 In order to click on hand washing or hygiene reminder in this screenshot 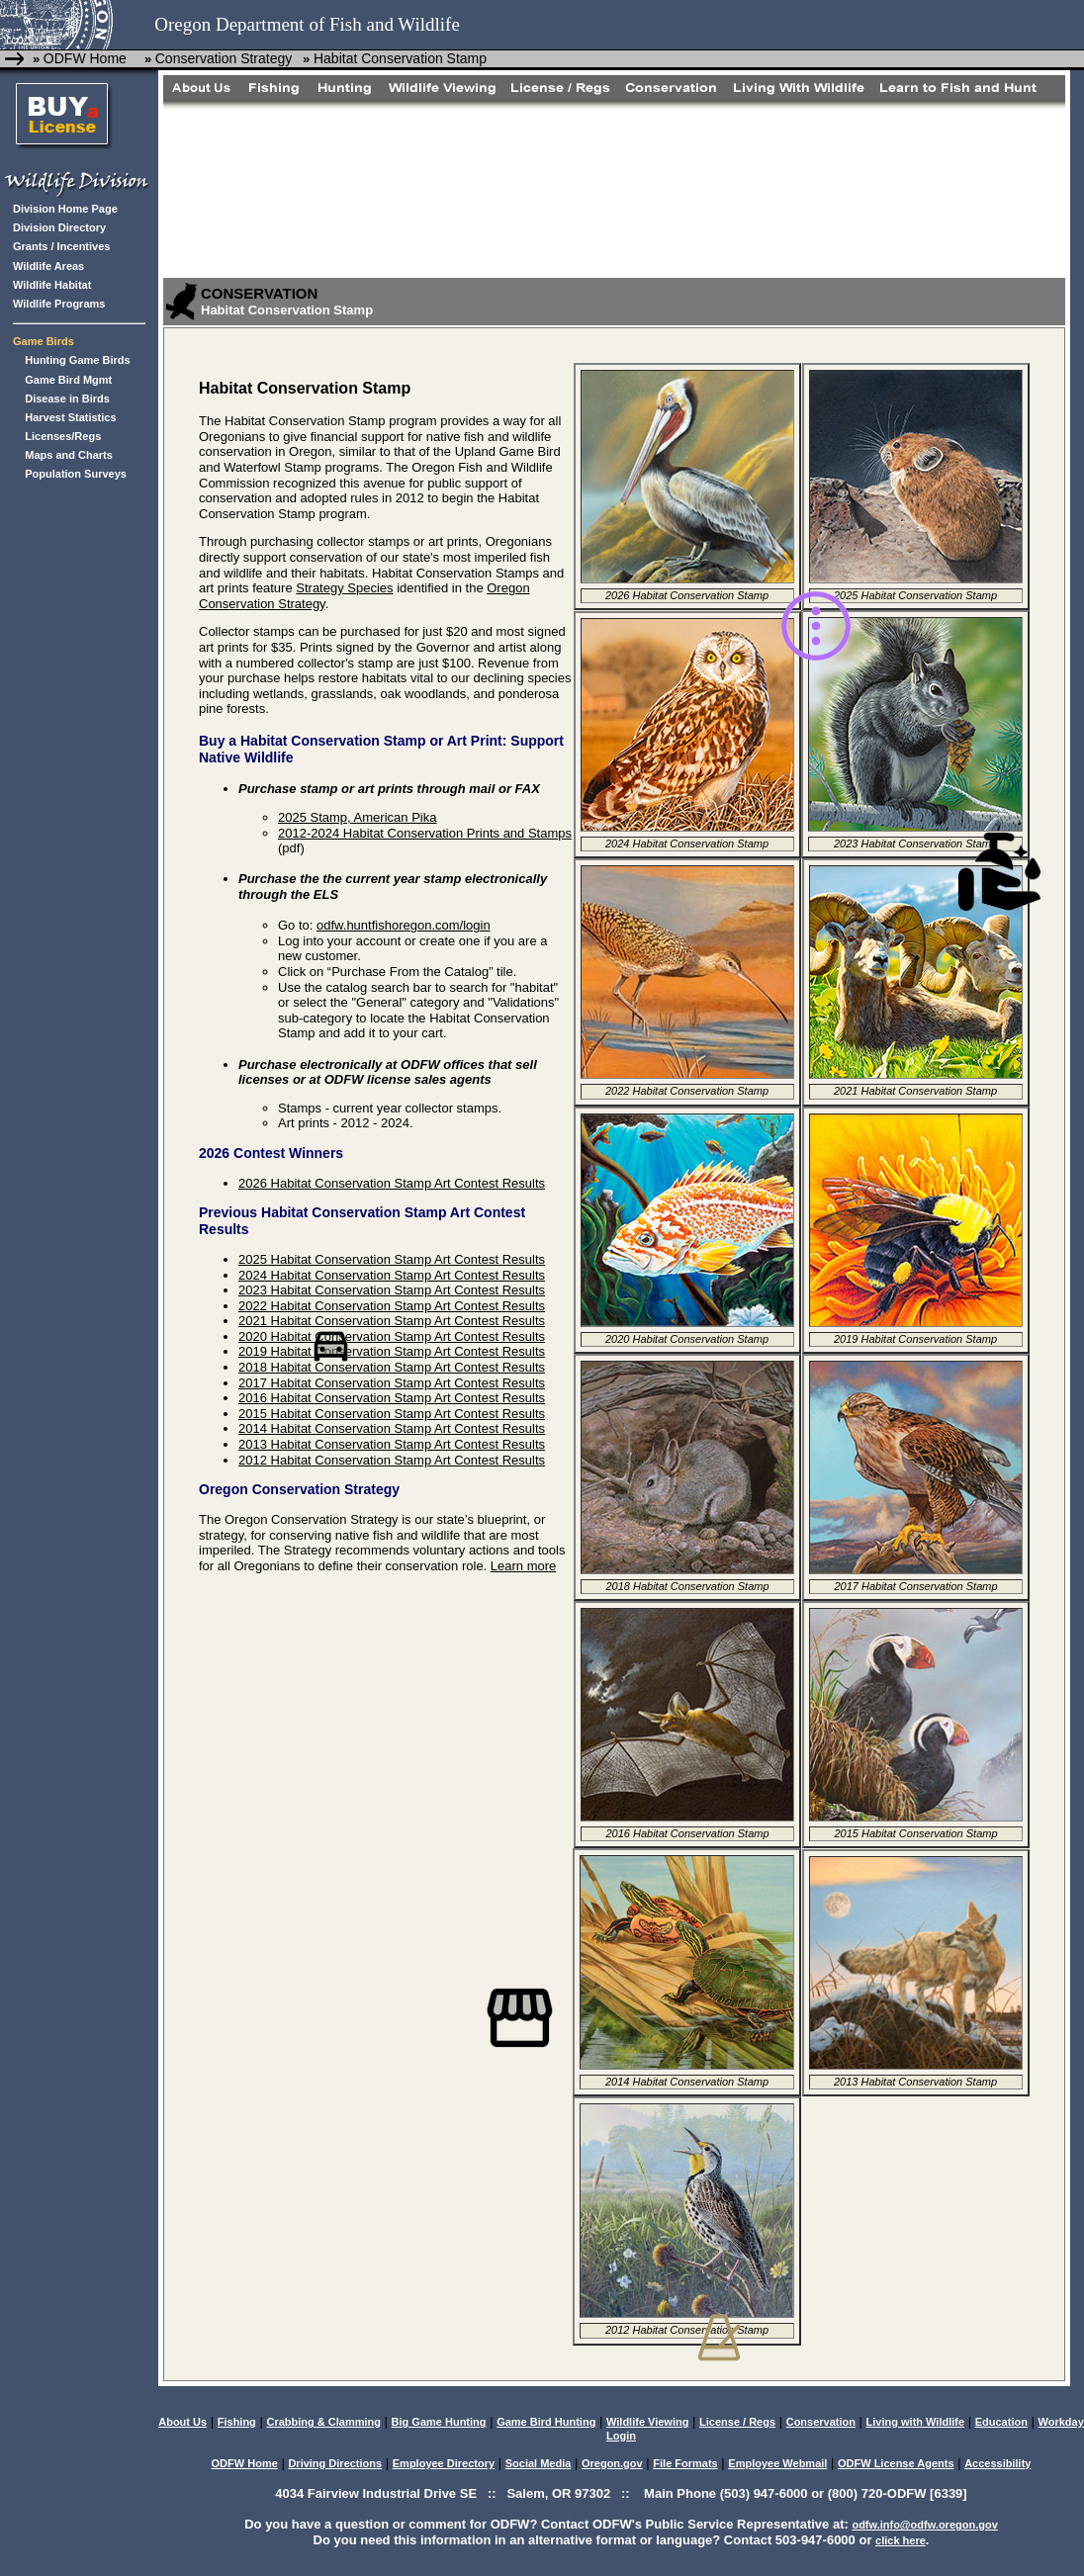, I will do `click(1001, 871)`.